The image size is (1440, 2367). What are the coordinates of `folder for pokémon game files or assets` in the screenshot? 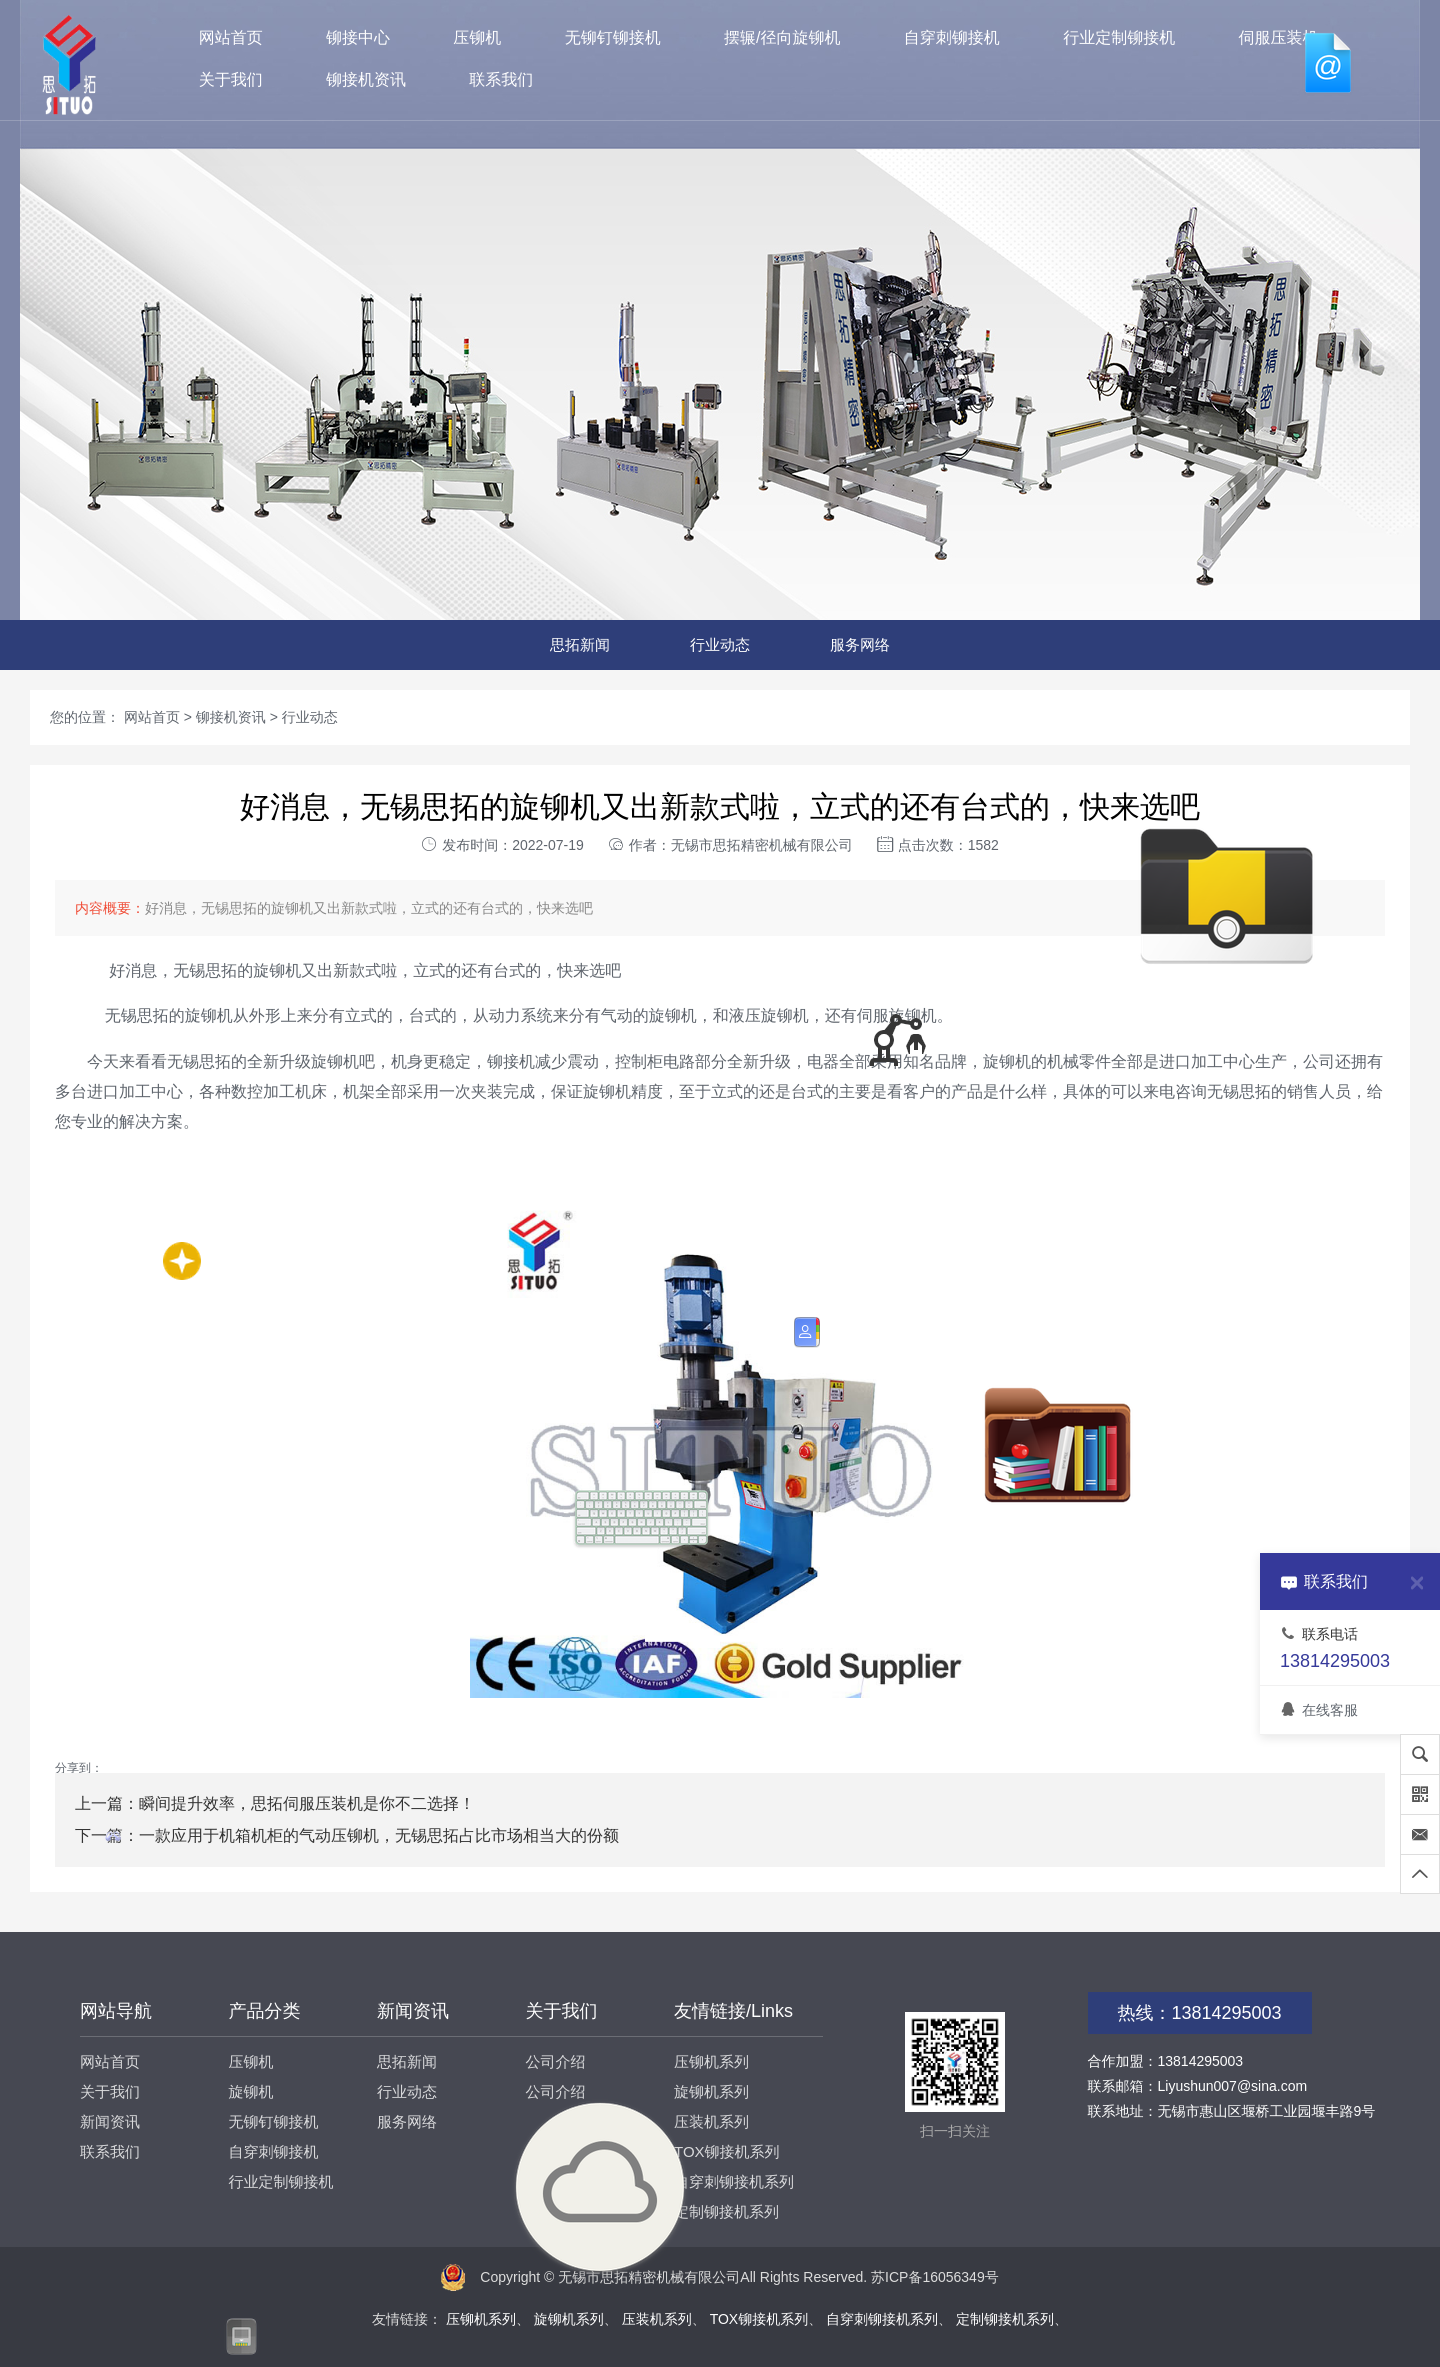 It's located at (1226, 901).